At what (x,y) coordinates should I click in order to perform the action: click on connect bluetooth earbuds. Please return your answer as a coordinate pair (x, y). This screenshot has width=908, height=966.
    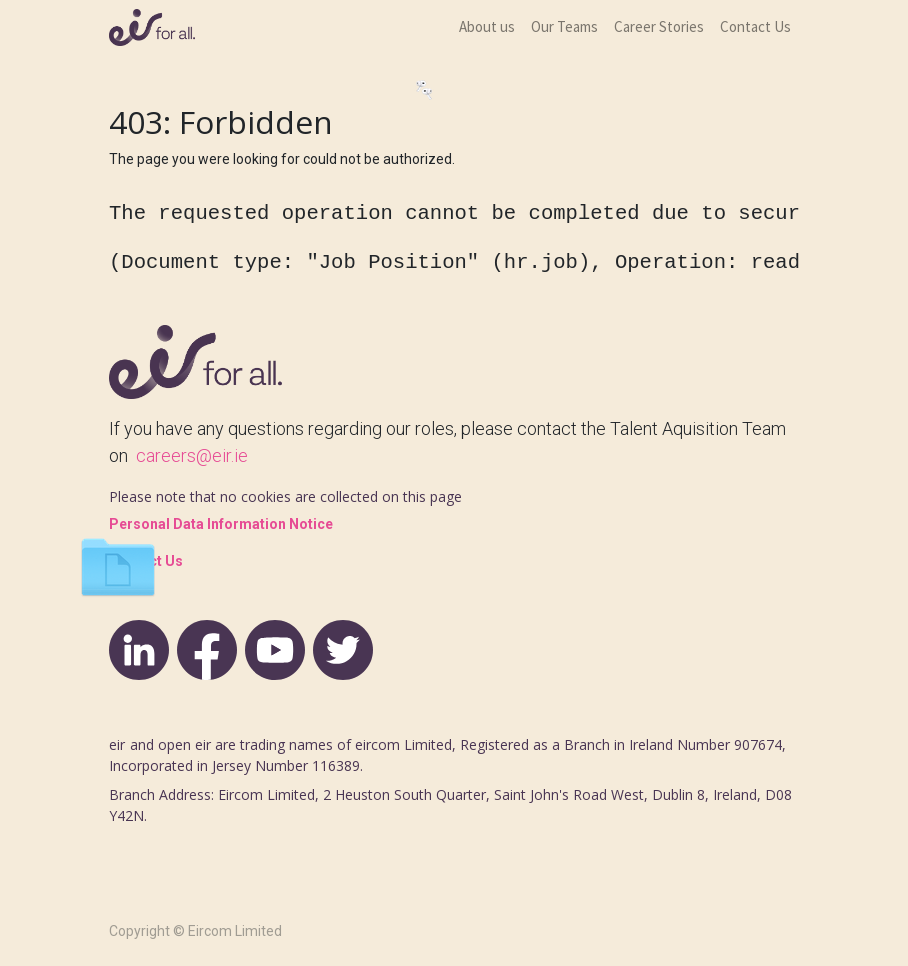
    Looking at the image, I should click on (424, 90).